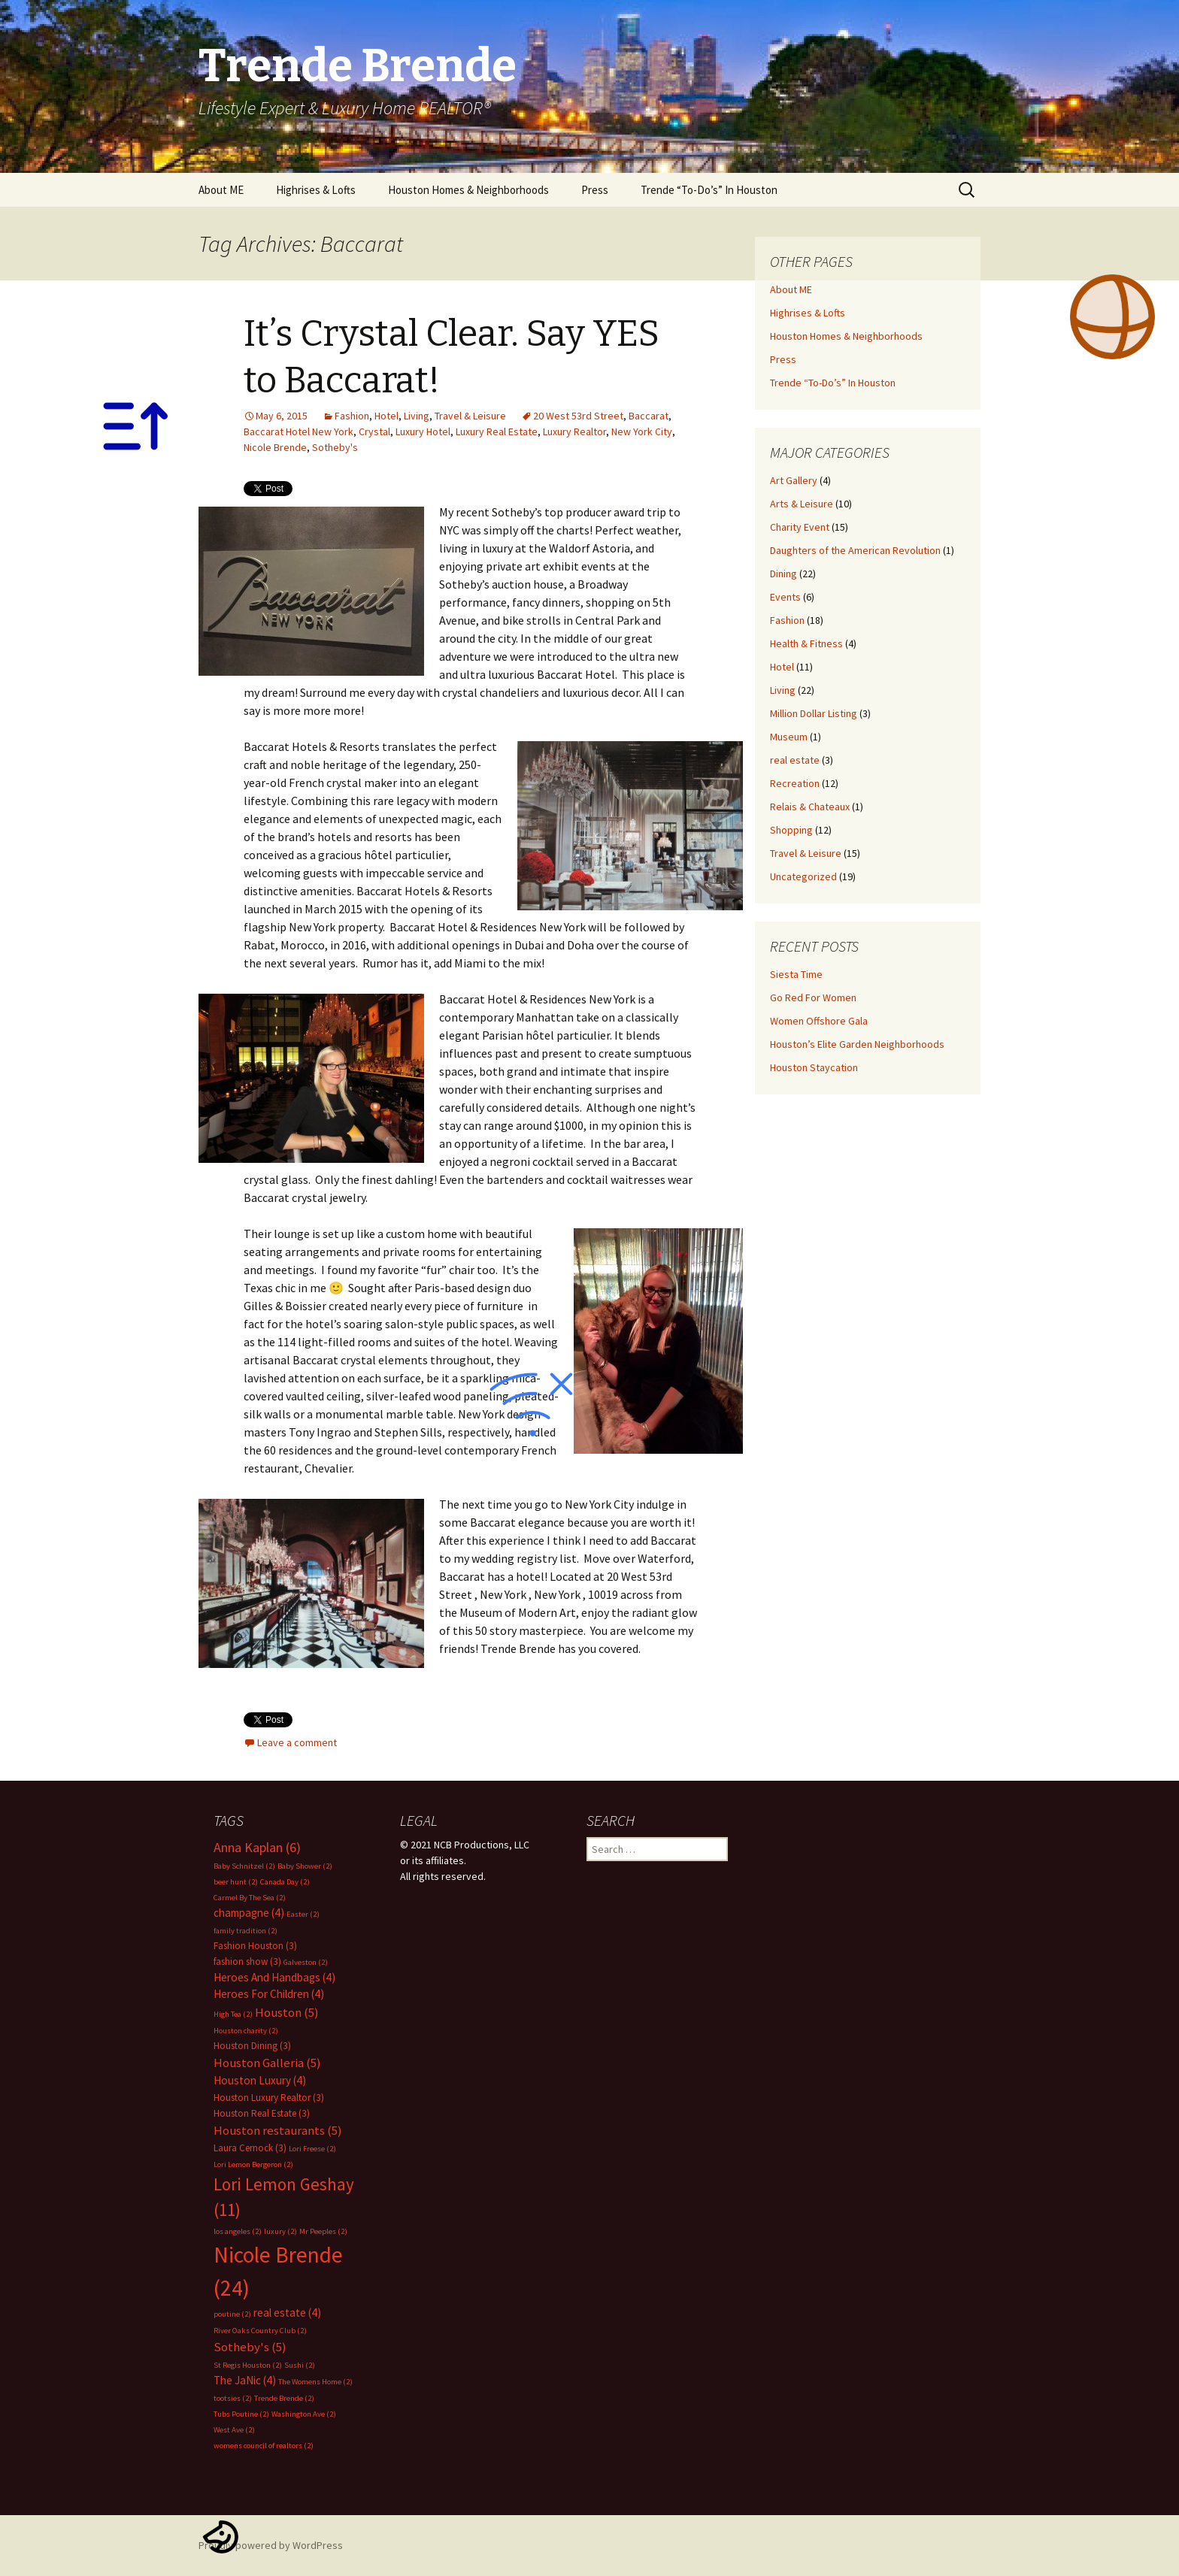 The image size is (1179, 2576). I want to click on sort items in ascending order, so click(134, 426).